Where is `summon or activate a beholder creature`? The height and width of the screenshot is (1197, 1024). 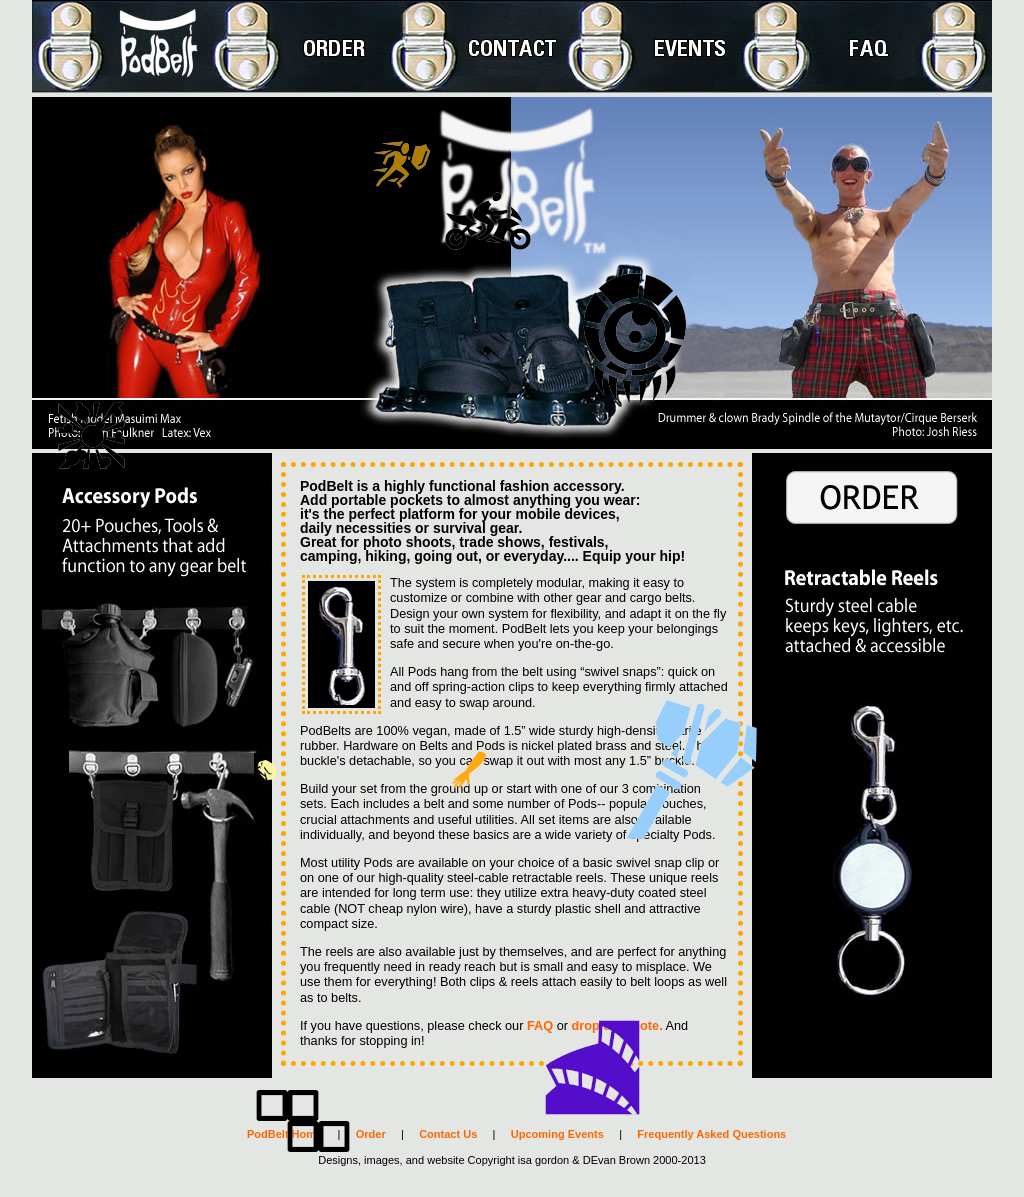
summon or activate a beholder creature is located at coordinates (635, 339).